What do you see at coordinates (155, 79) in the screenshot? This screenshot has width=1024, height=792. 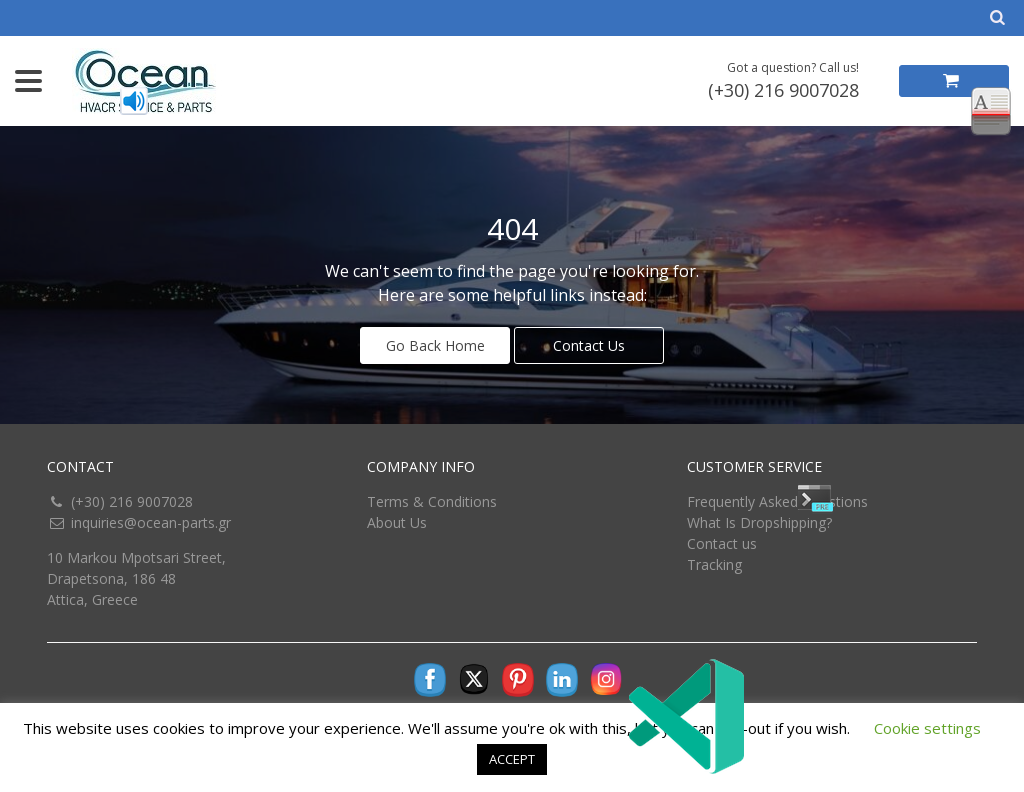 I see `indicates sound or audio is enabled` at bounding box center [155, 79].